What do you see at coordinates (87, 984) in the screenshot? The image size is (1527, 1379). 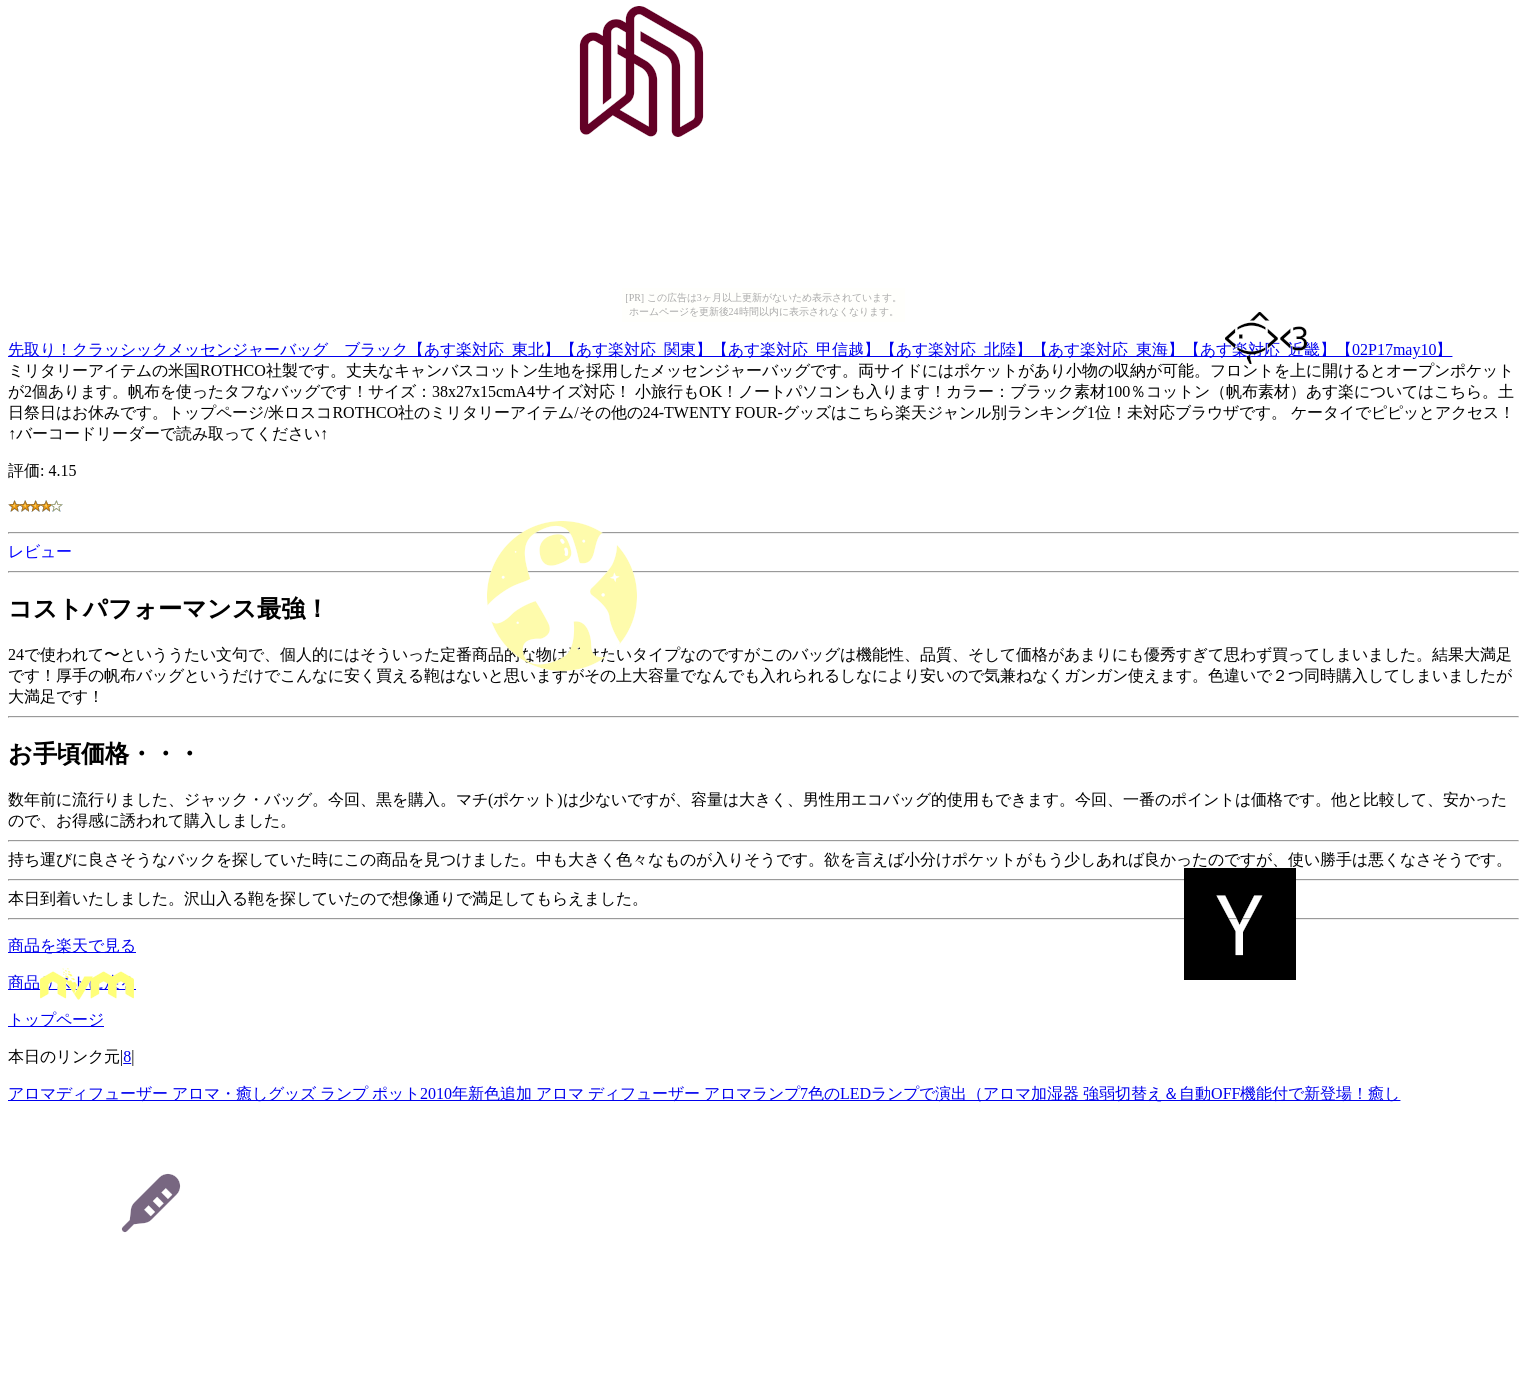 I see `nvm (node version manager) logo` at bounding box center [87, 984].